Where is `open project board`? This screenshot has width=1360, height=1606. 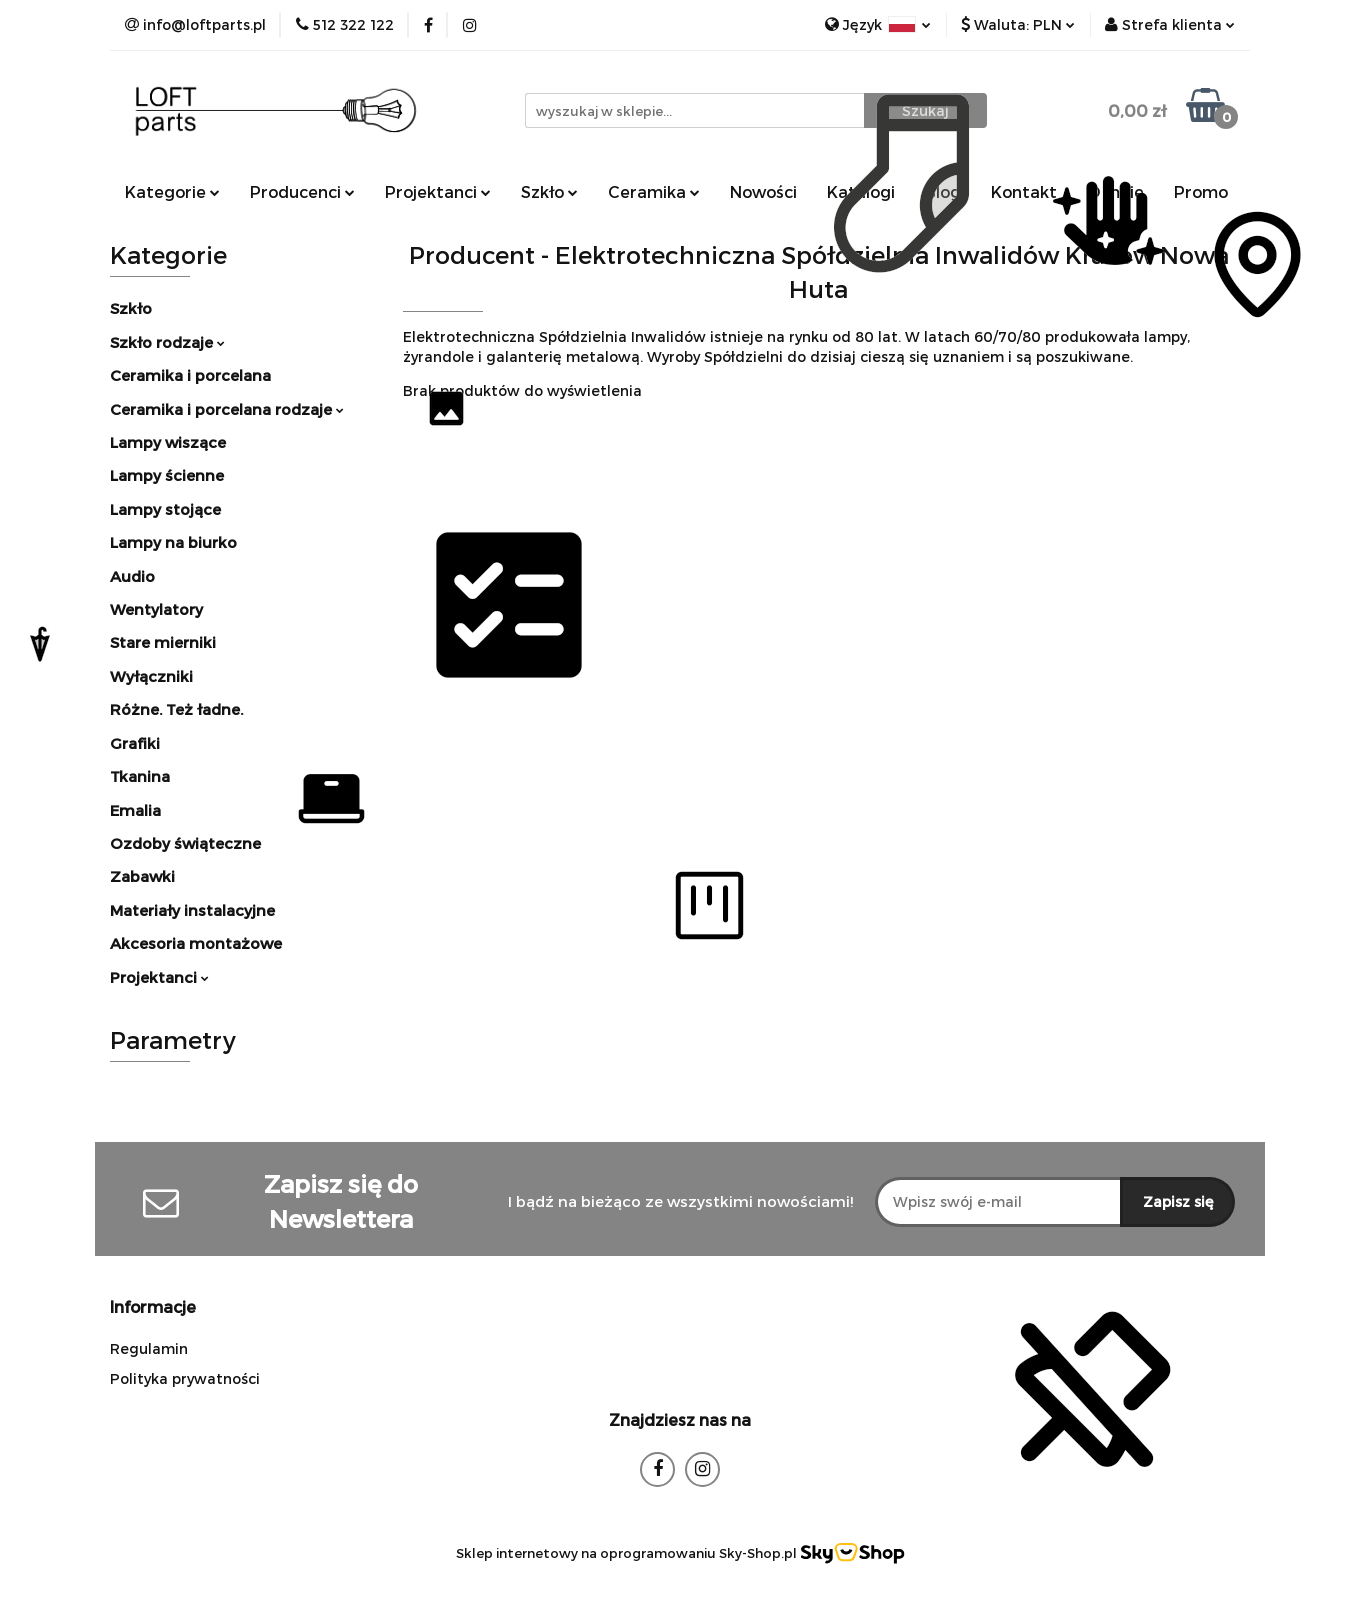 open project board is located at coordinates (709, 905).